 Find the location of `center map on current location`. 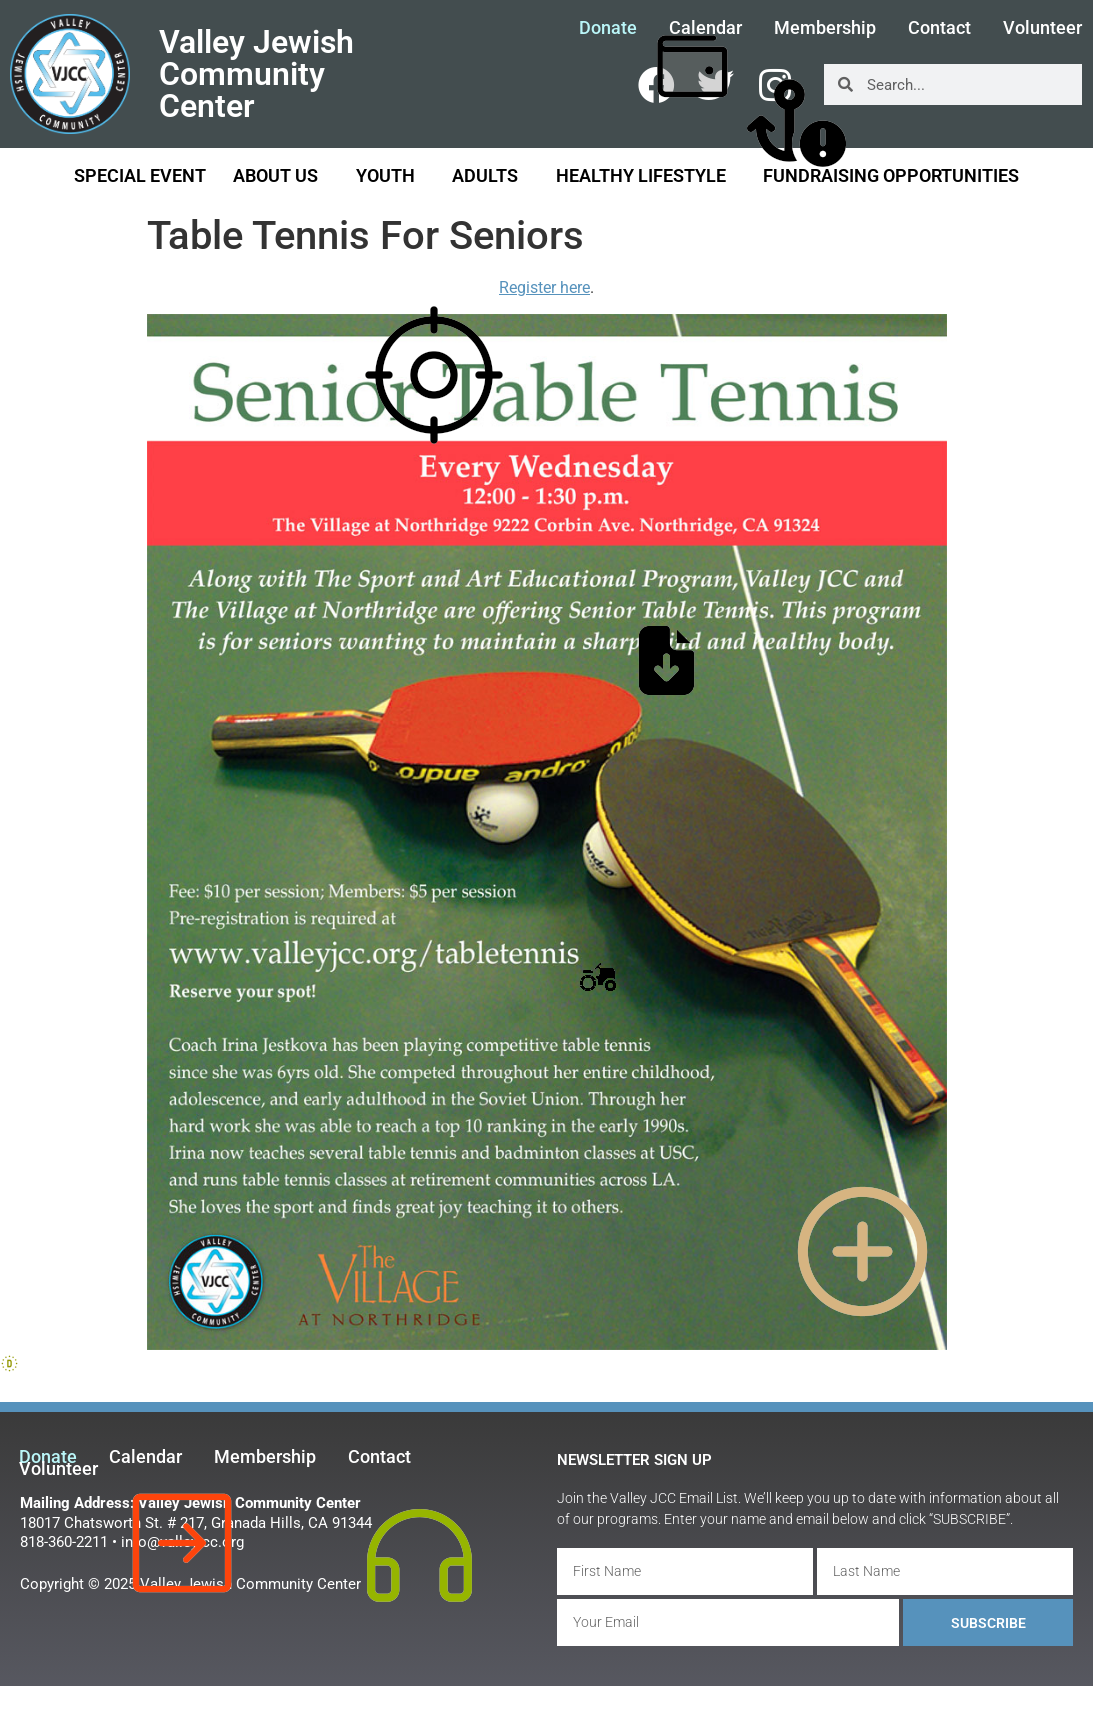

center map on current location is located at coordinates (434, 375).